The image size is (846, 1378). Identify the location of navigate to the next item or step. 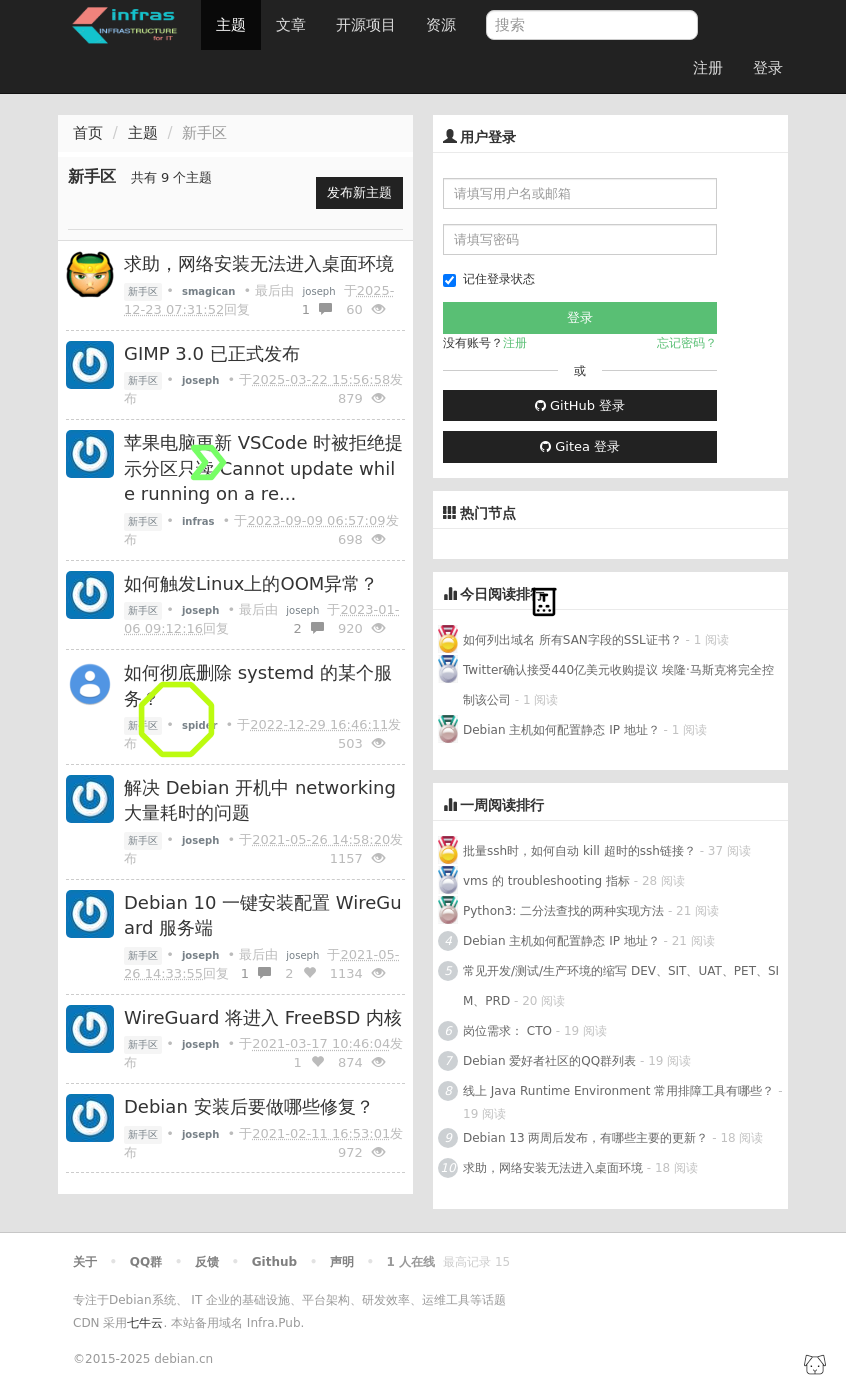
(208, 462).